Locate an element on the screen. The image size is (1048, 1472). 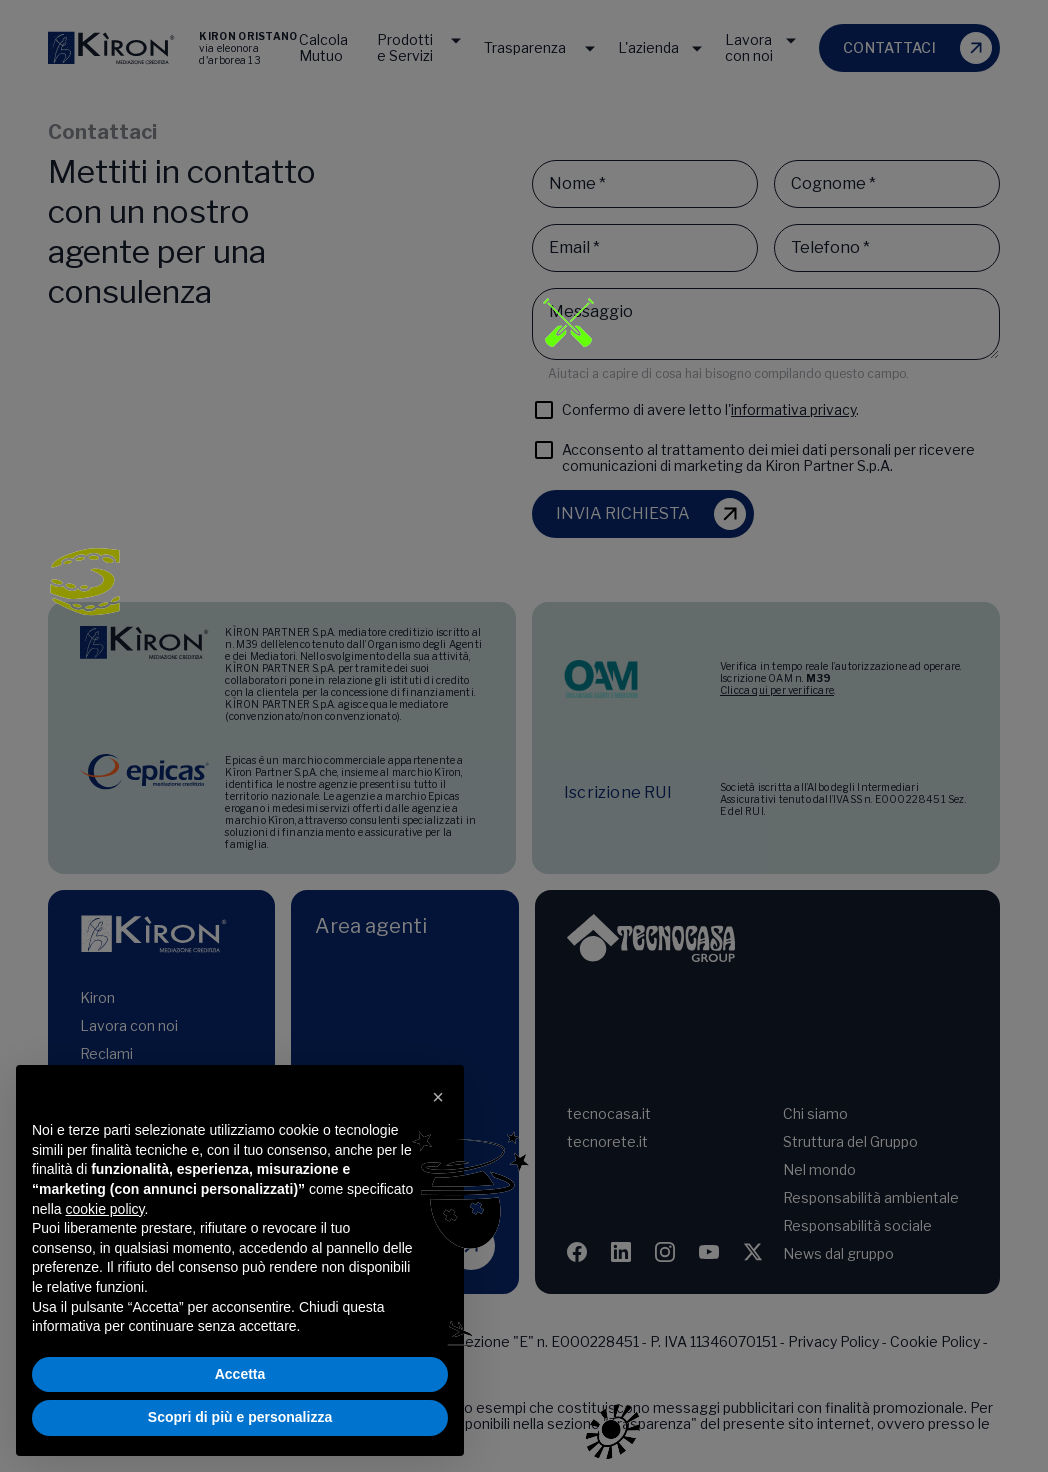
indicates a blocked area or monster hazard in gameplay is located at coordinates (85, 582).